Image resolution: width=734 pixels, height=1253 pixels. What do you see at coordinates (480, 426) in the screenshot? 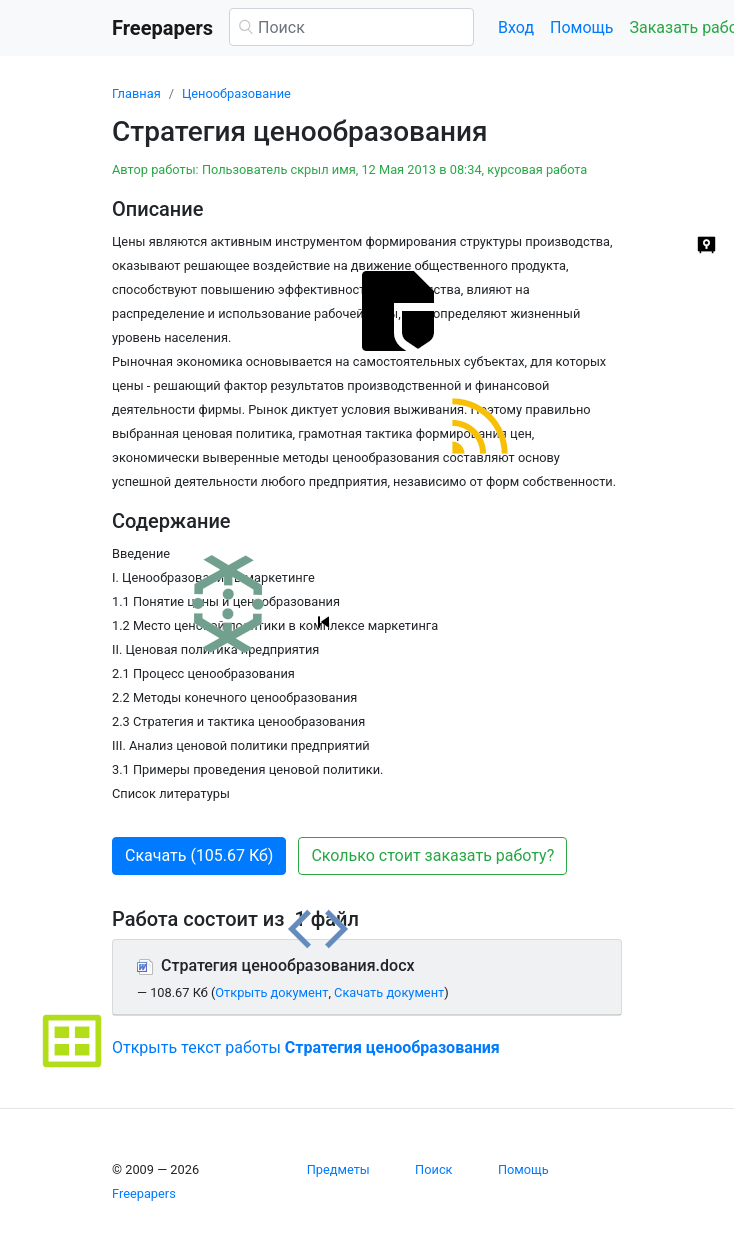
I see `subscribe to RSS feed` at bounding box center [480, 426].